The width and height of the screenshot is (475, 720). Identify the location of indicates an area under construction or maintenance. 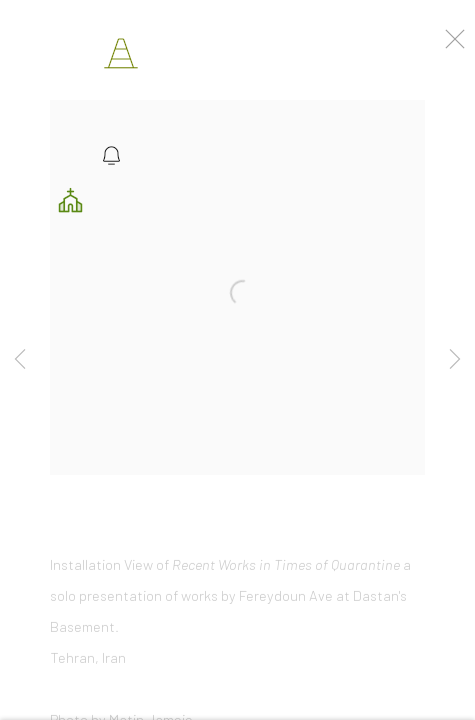
(121, 54).